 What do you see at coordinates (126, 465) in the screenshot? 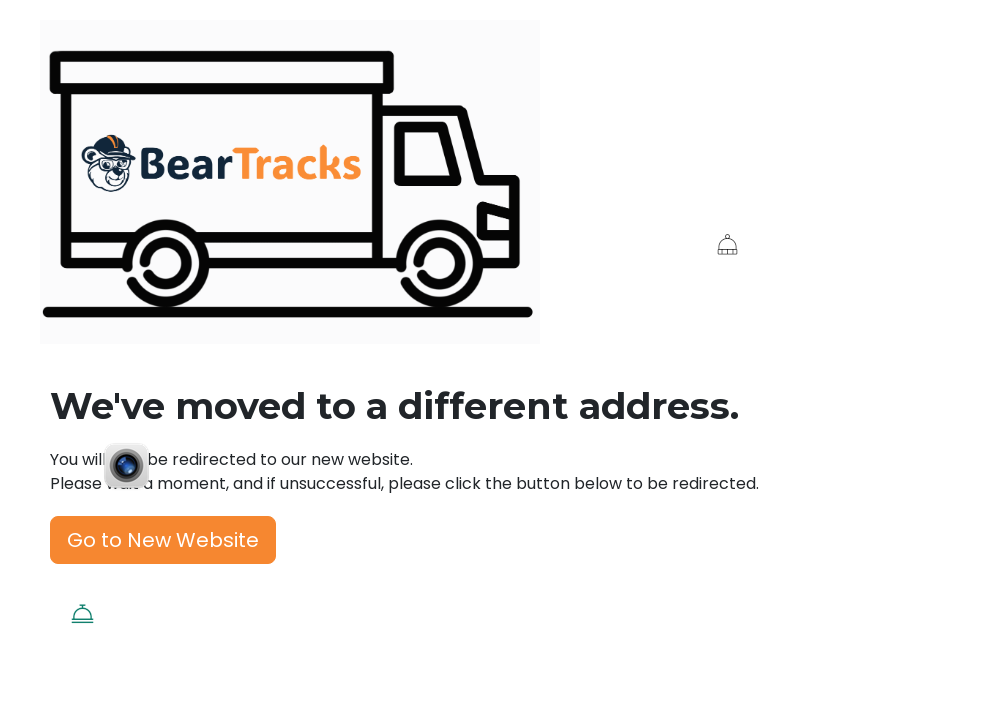
I see `open camera app` at bounding box center [126, 465].